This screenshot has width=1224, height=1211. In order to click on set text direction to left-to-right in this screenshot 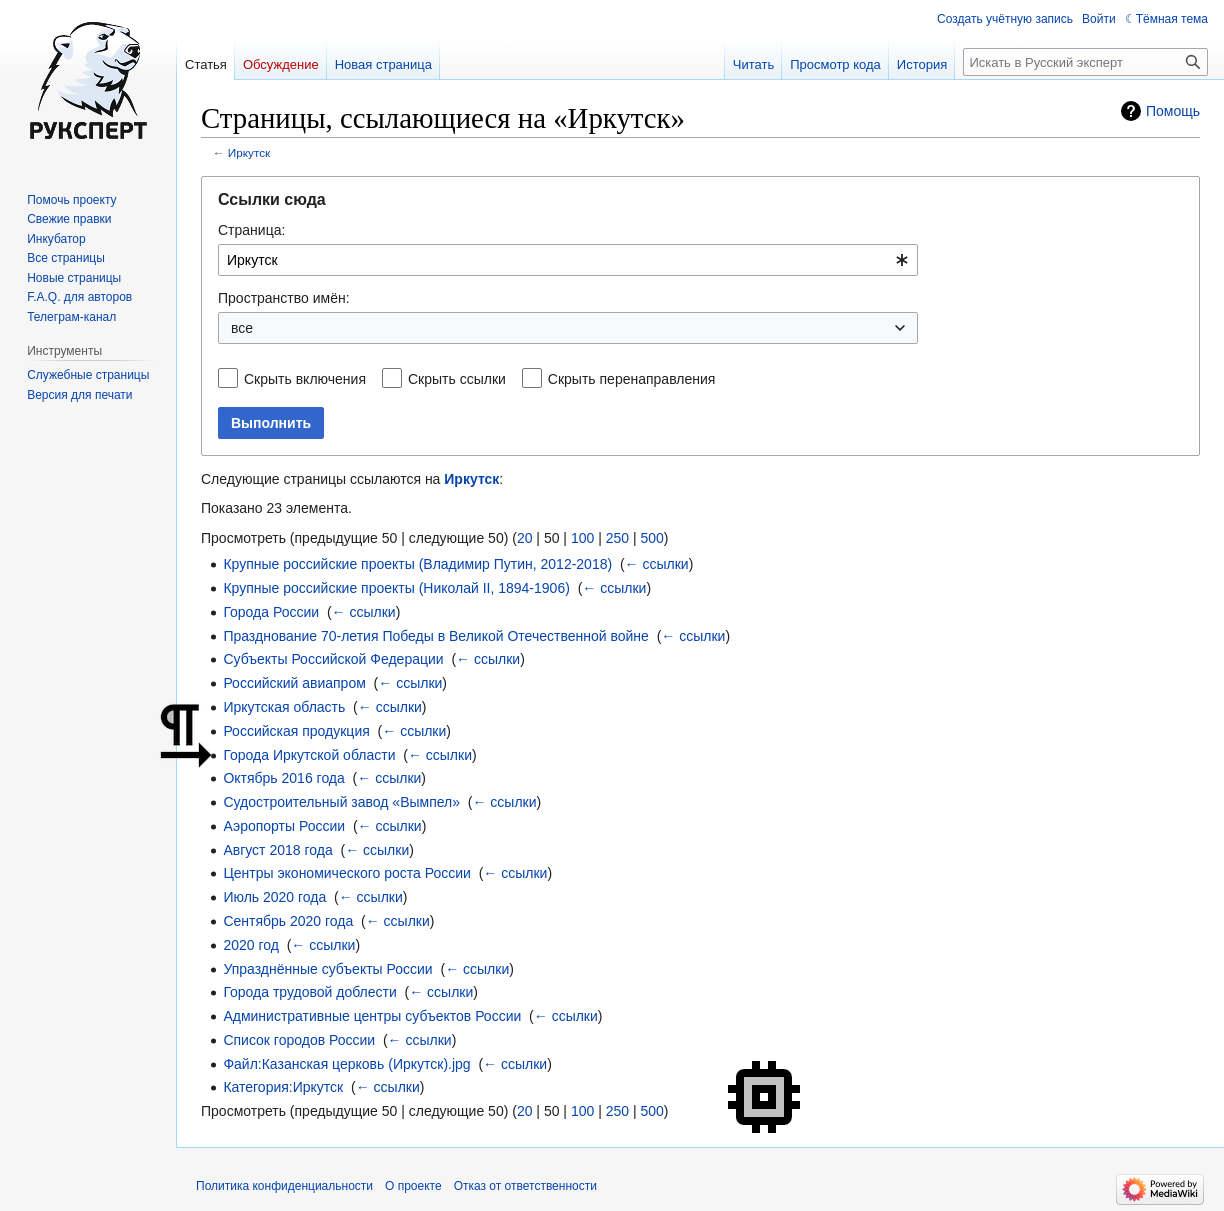, I will do `click(183, 736)`.